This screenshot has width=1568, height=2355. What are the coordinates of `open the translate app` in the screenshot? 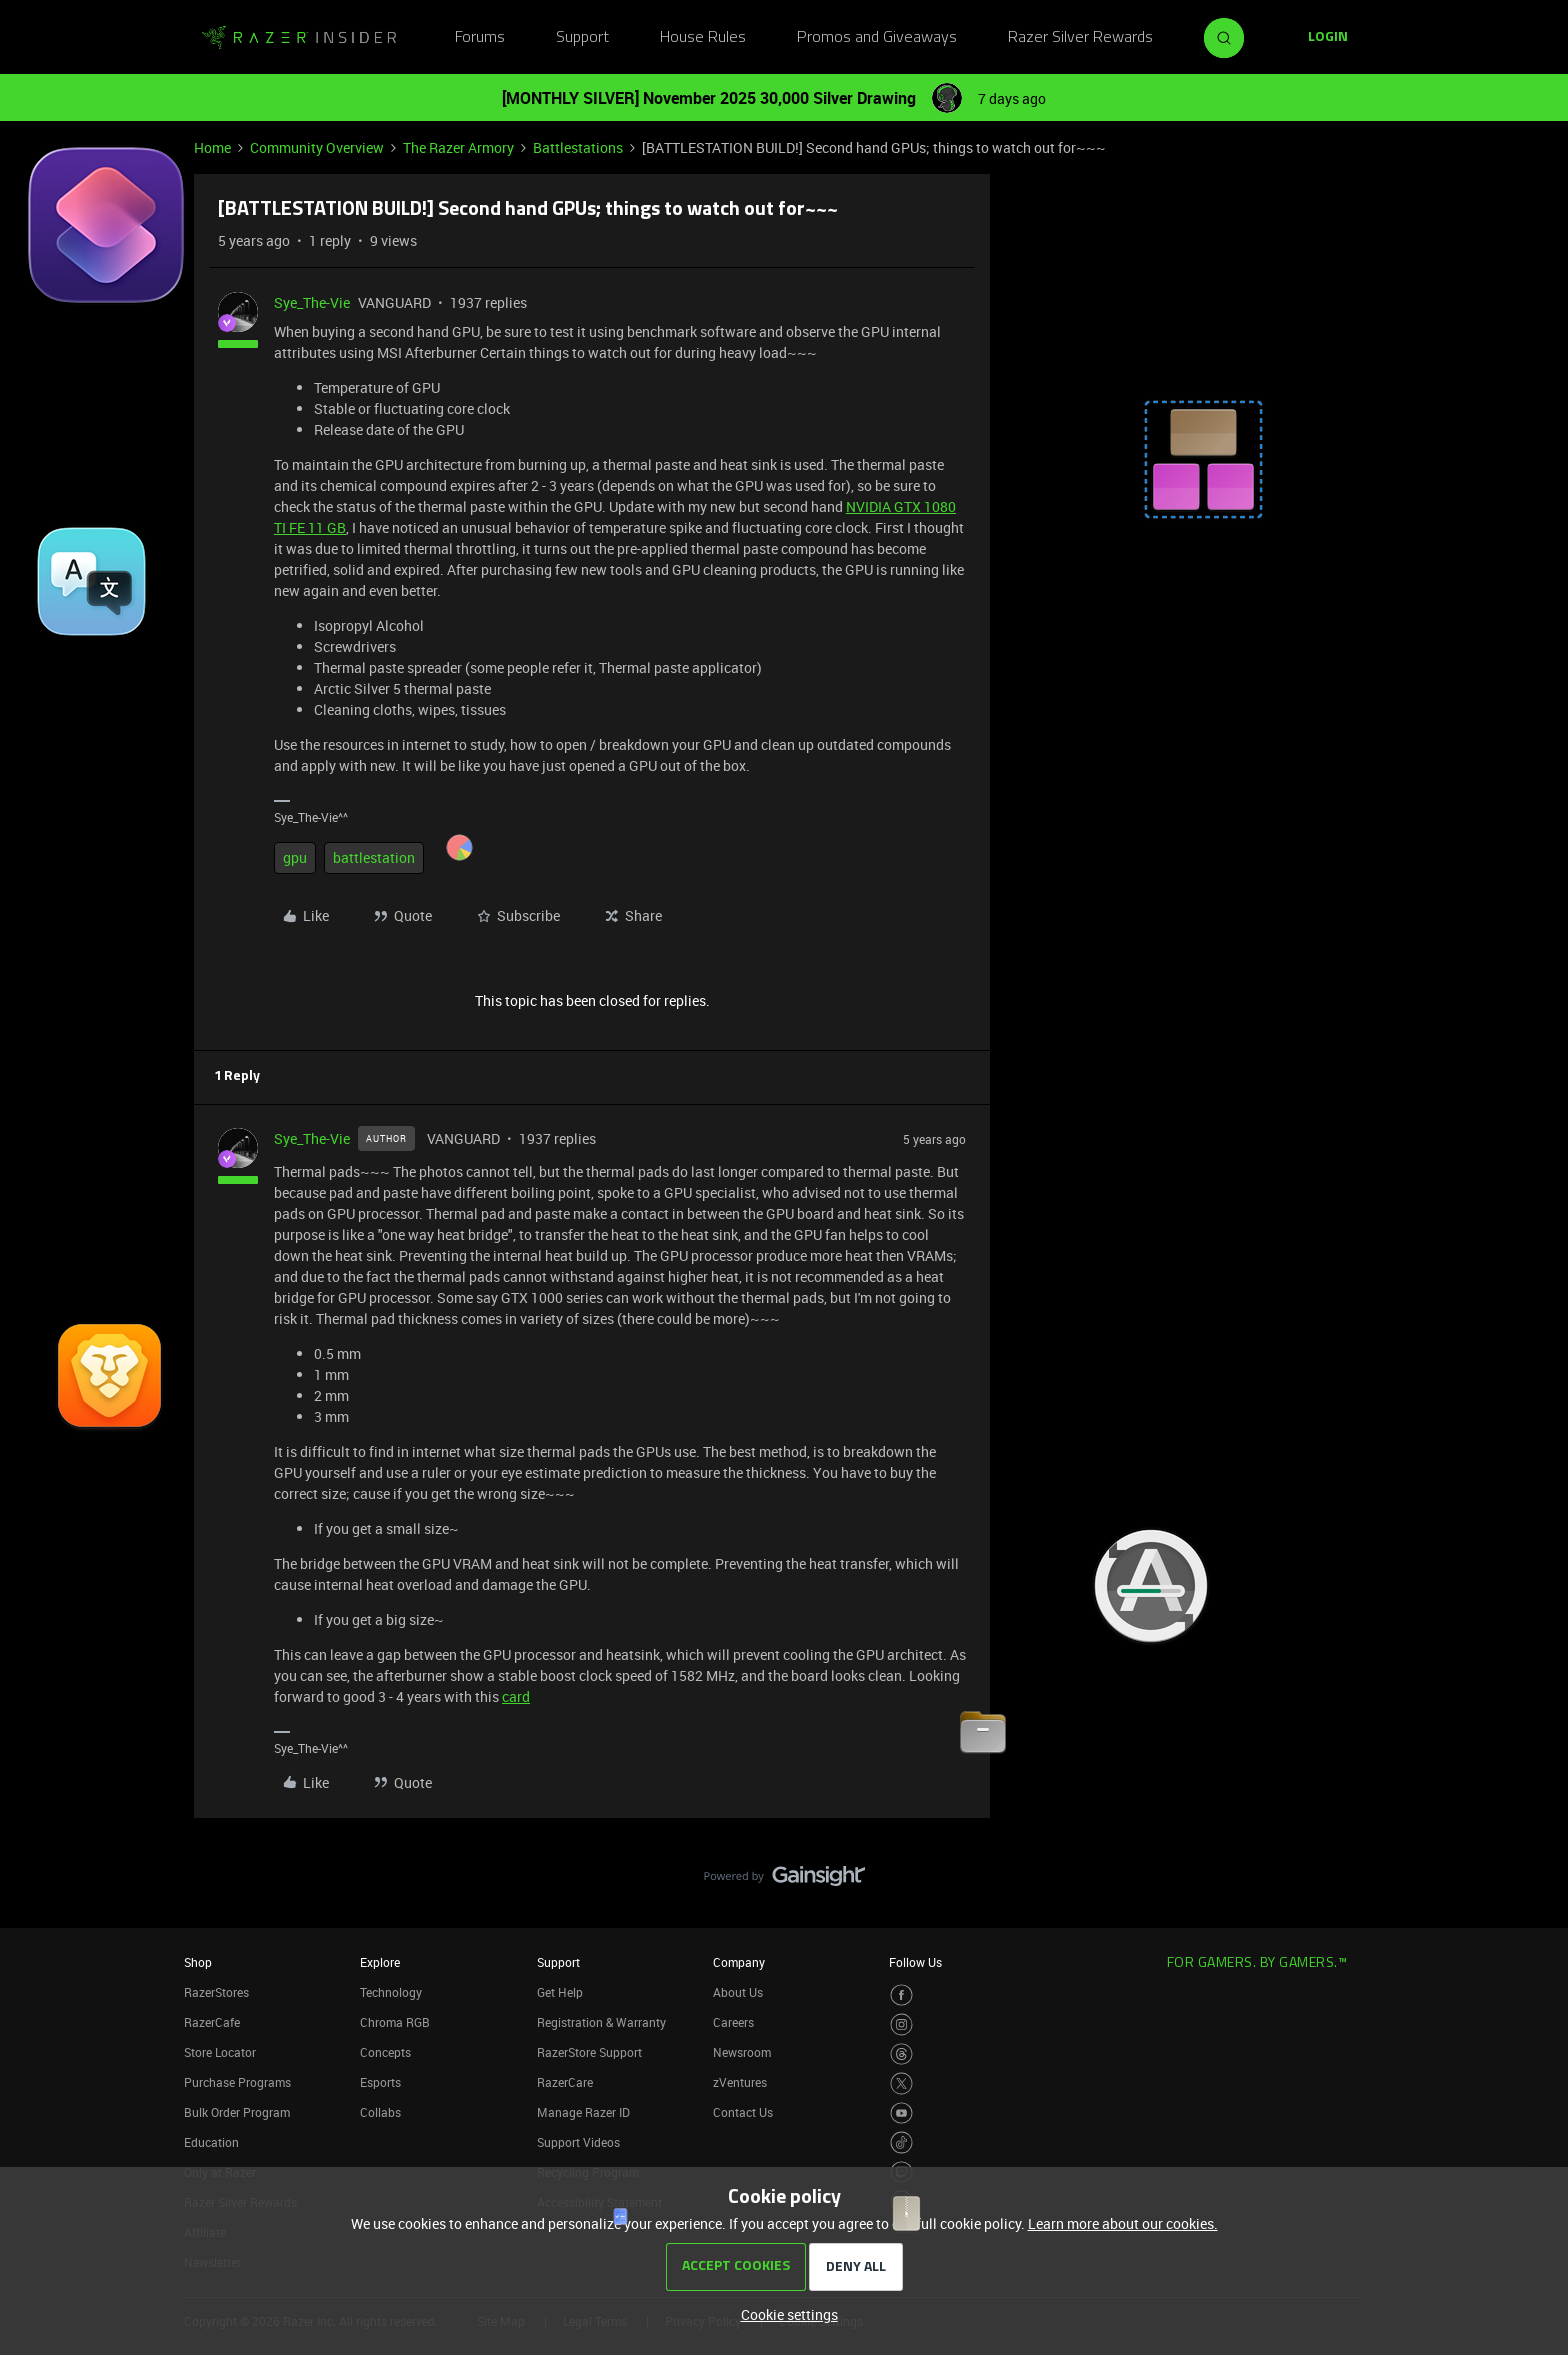 It's located at (91, 581).